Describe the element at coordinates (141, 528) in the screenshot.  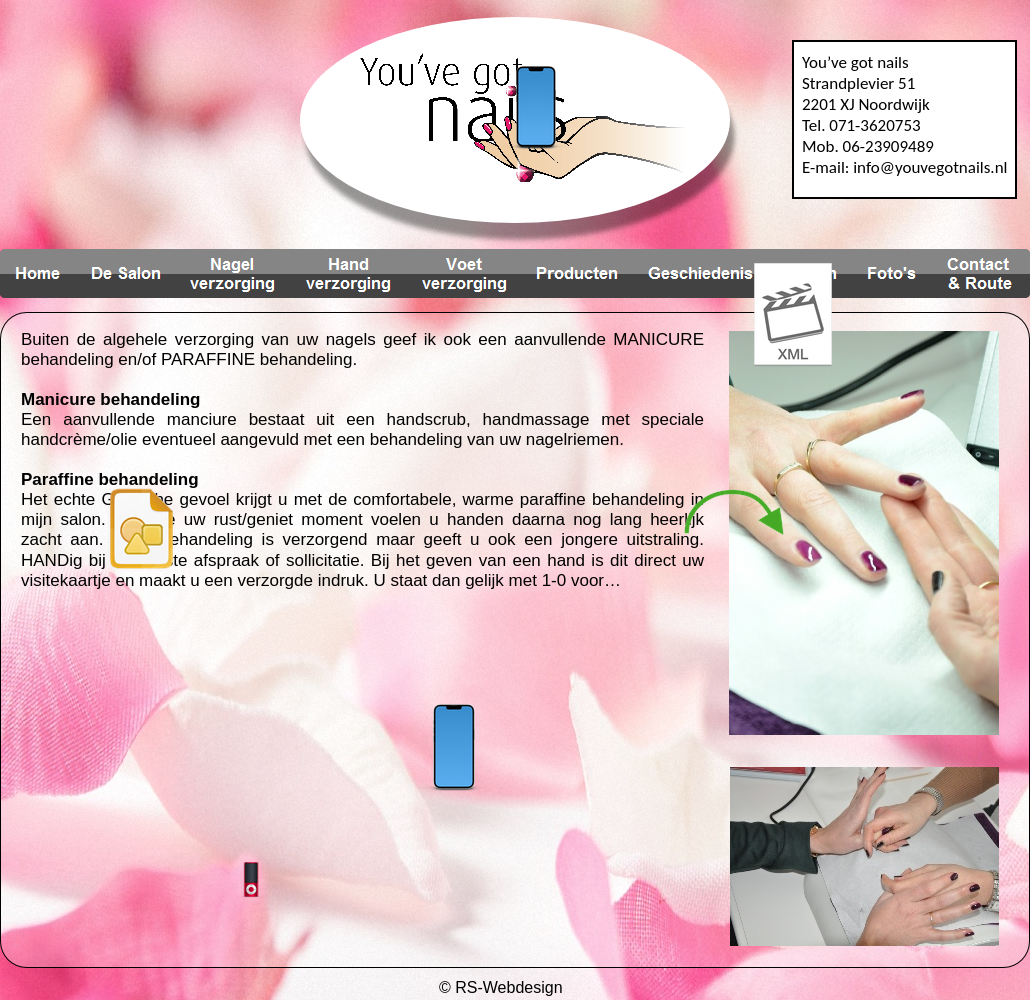
I see `a libreoffice draw document file` at that location.